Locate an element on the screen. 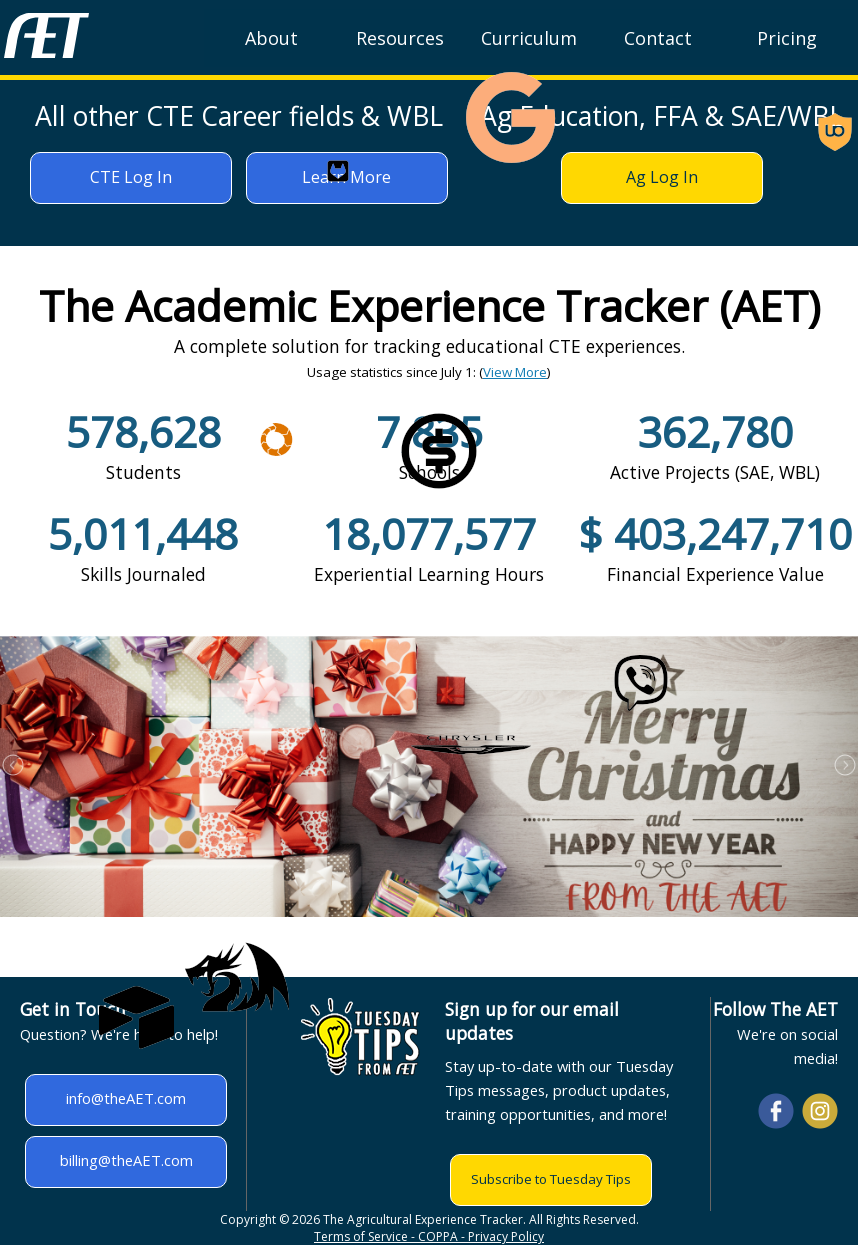  uBlock Origin browser extension logo is located at coordinates (835, 132).